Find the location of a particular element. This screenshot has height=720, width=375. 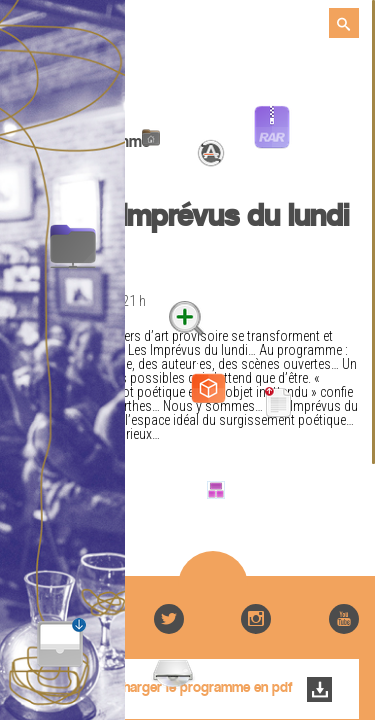

open a 3D model file in OBJ format is located at coordinates (208, 387).